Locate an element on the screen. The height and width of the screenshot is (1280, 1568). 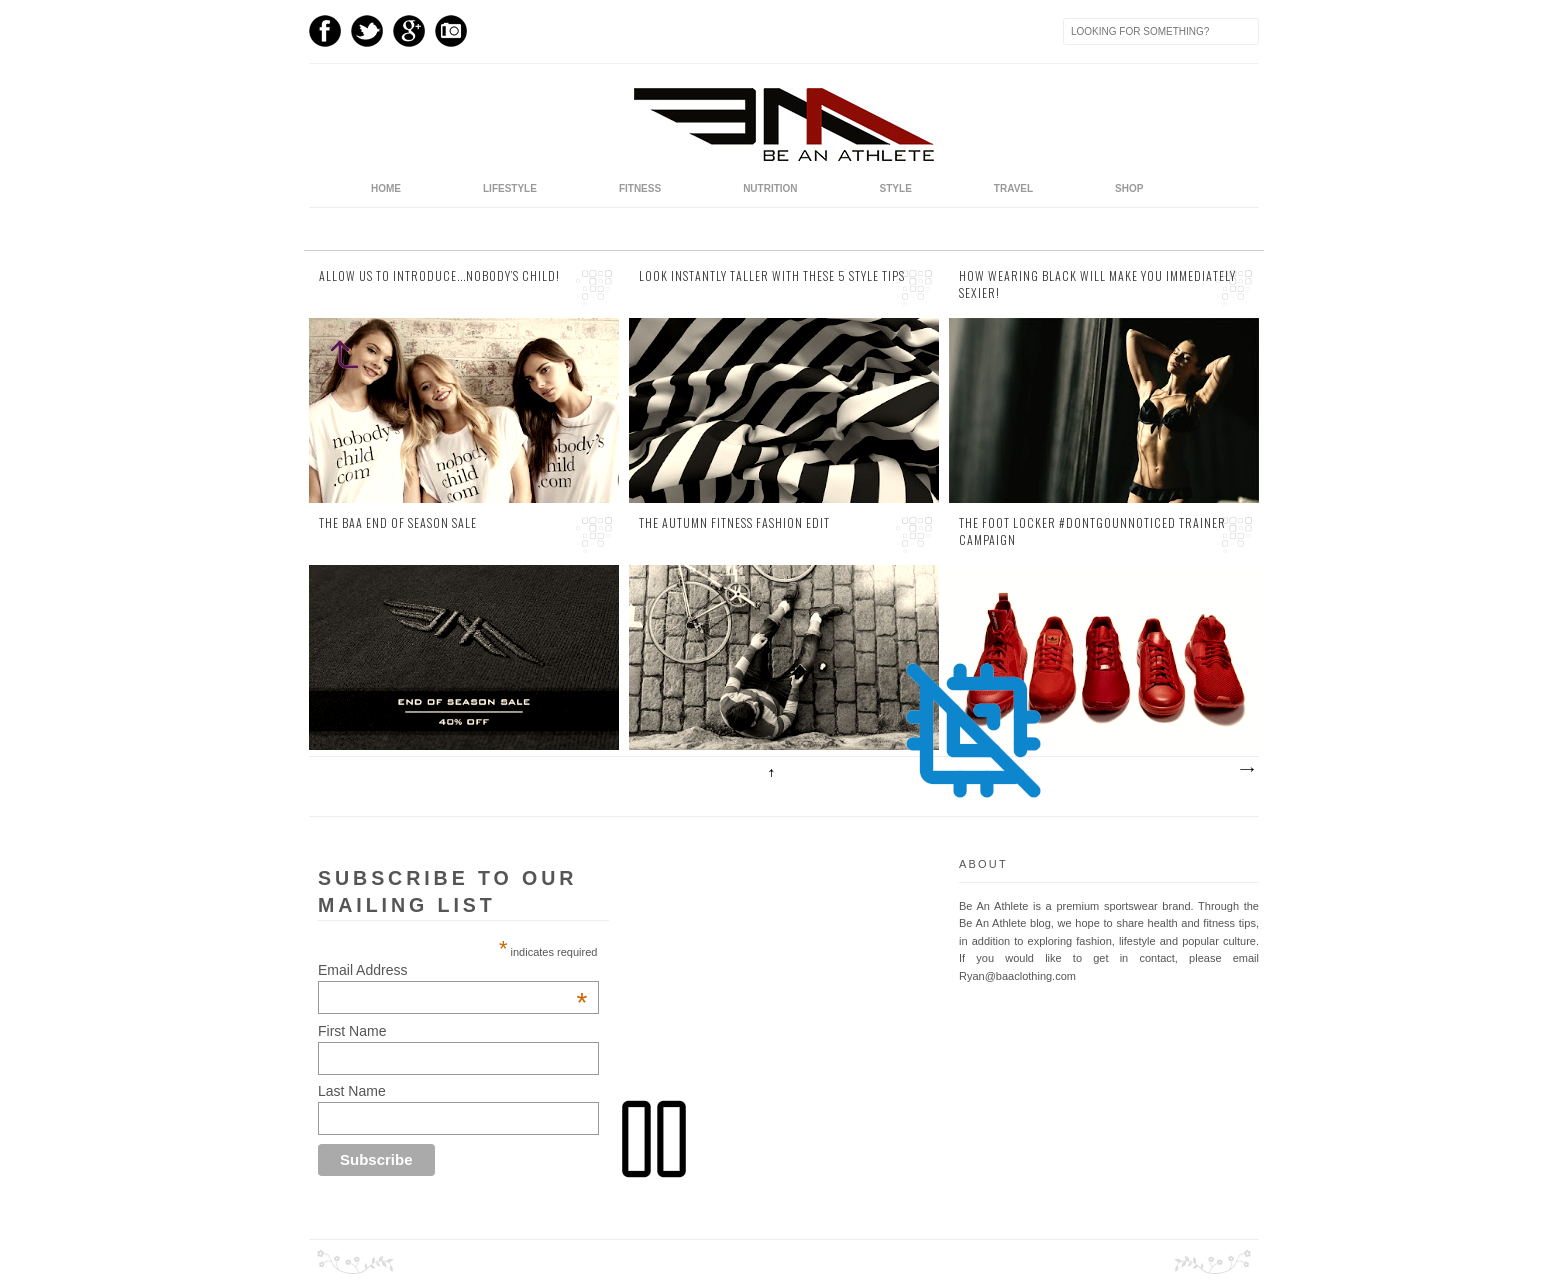
go back and up in navigation is located at coordinates (344, 354).